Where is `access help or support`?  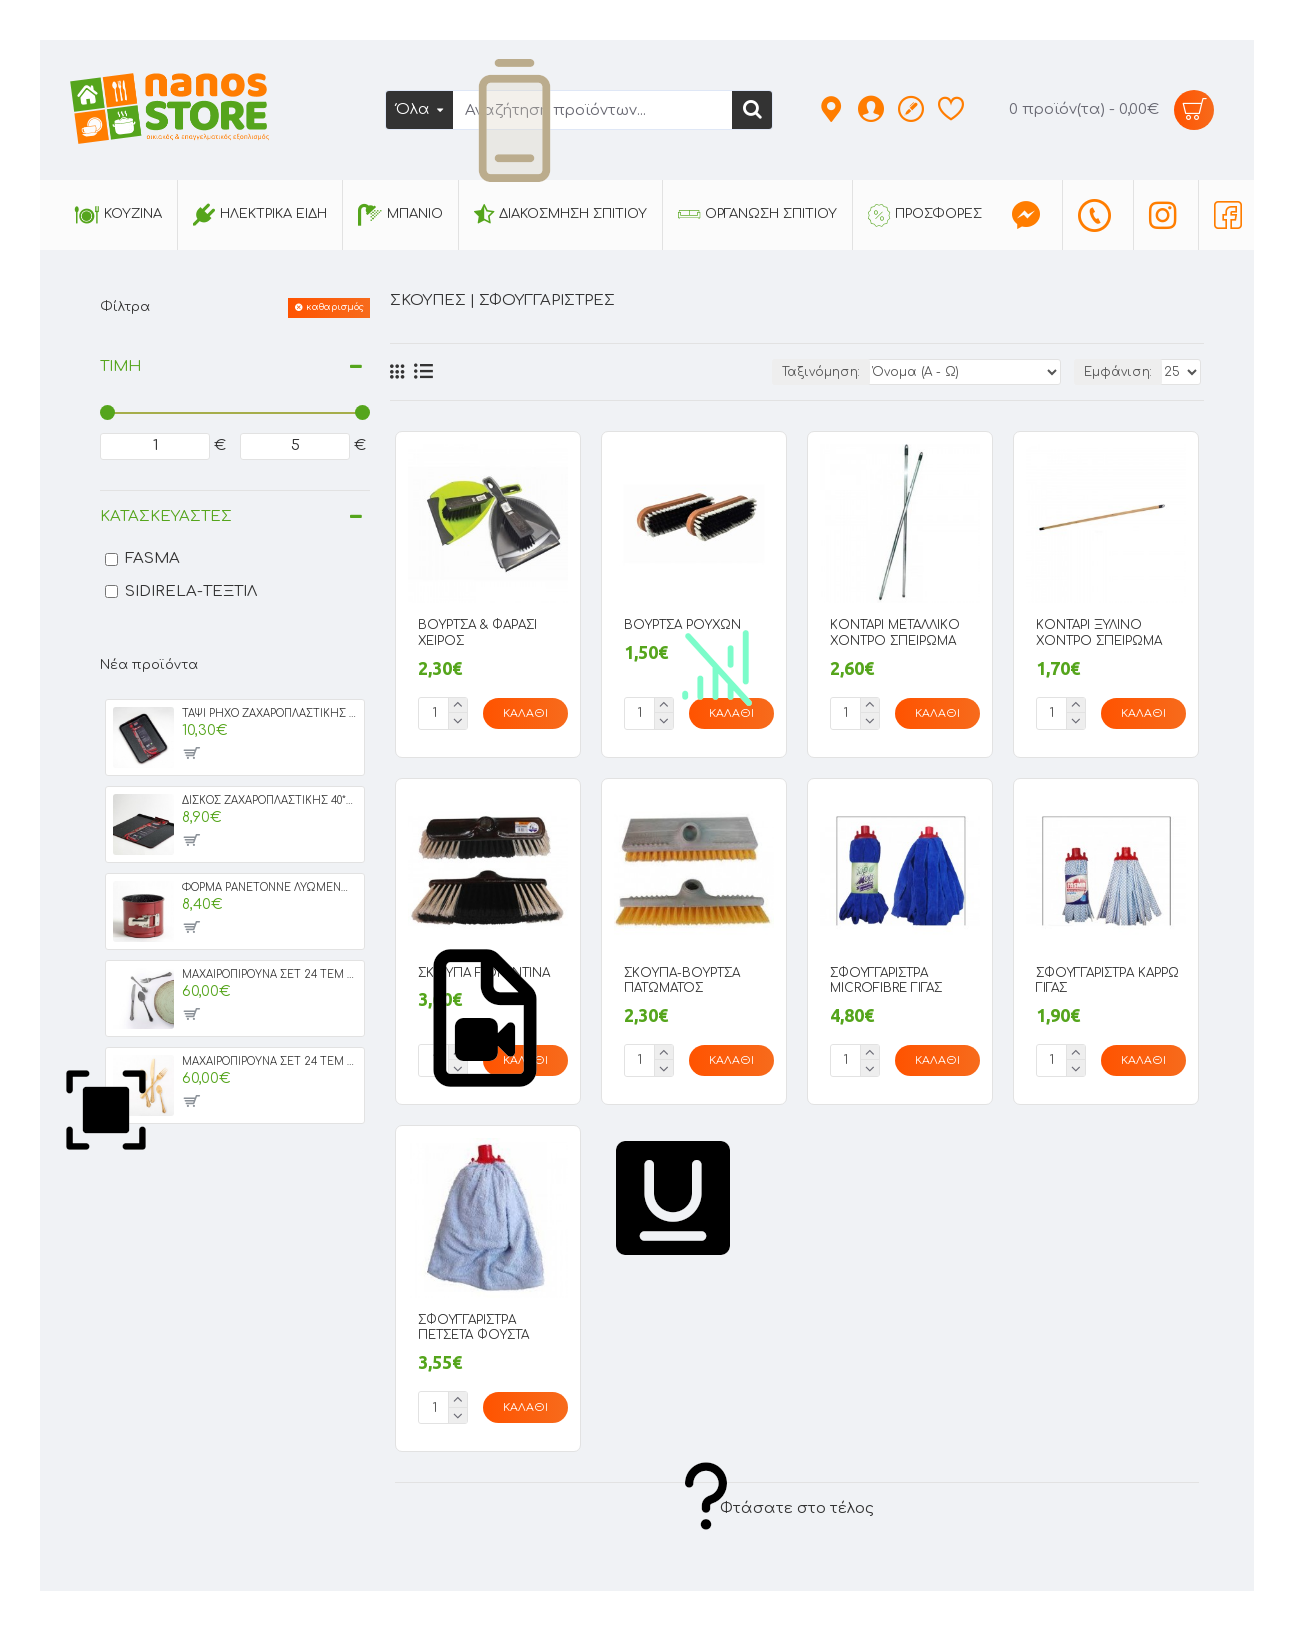
access help or support is located at coordinates (706, 1496).